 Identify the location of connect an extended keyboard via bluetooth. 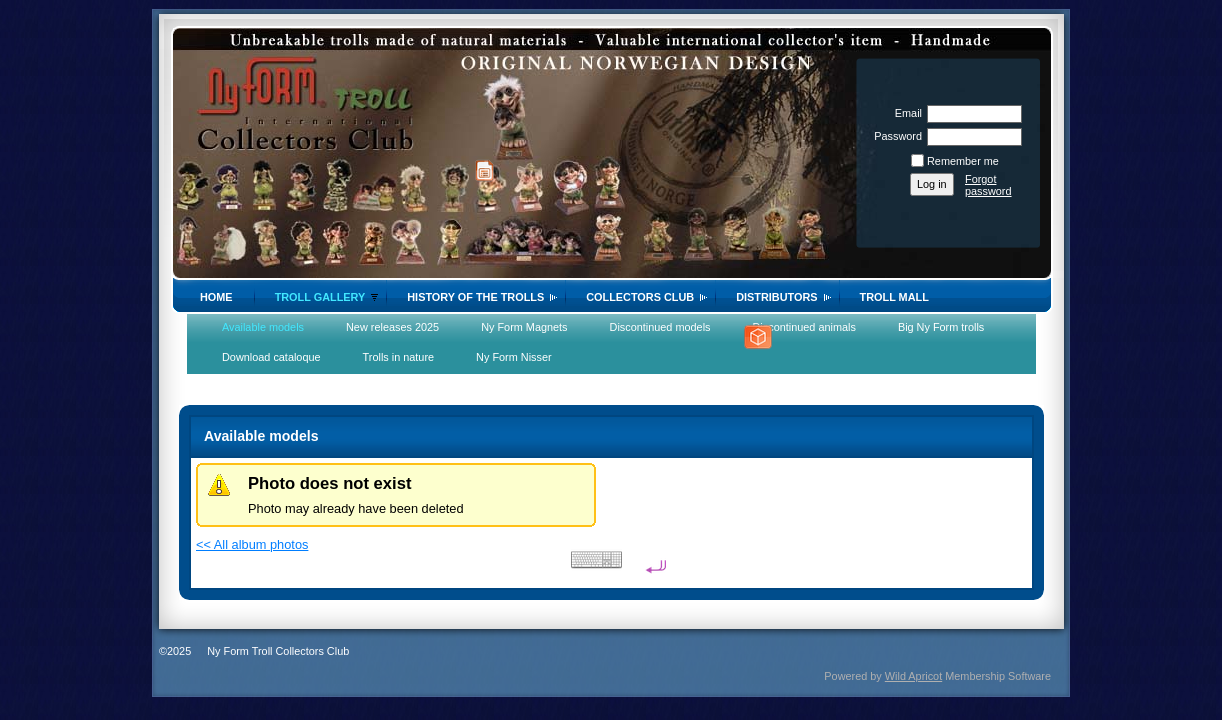
(596, 559).